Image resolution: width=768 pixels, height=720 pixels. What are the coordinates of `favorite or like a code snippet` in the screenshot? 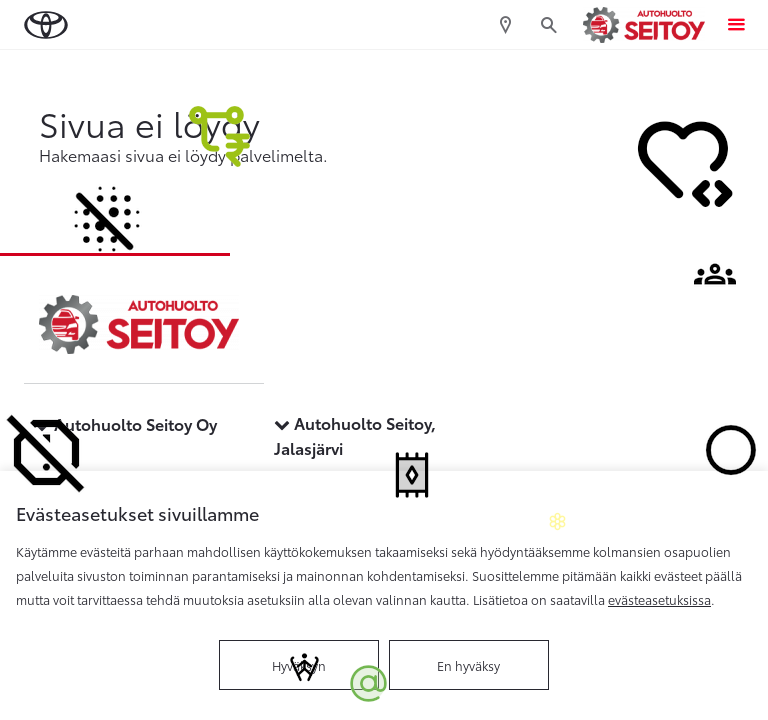 It's located at (683, 162).